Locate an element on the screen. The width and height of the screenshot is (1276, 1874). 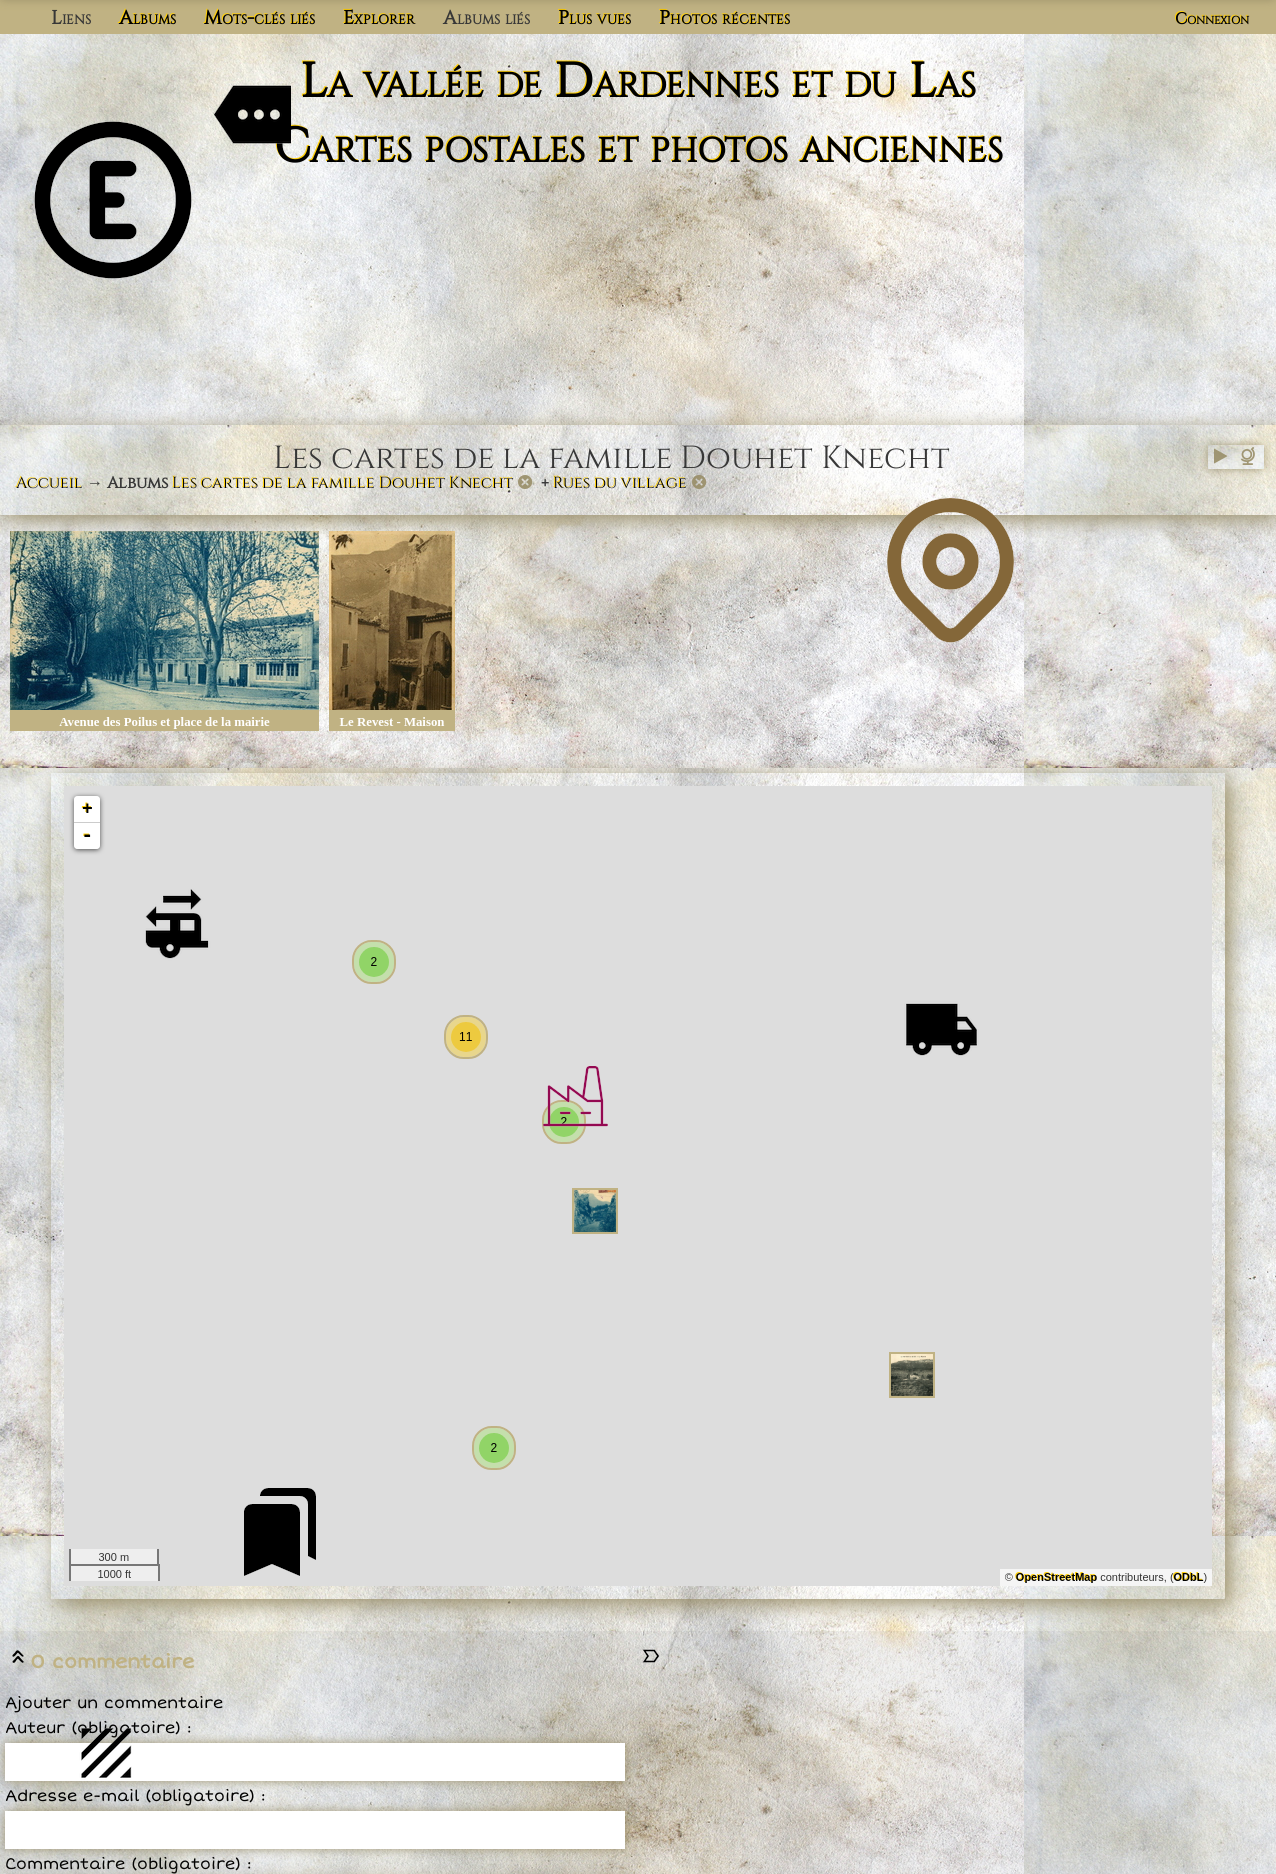
view your saved bookmarks is located at coordinates (280, 1532).